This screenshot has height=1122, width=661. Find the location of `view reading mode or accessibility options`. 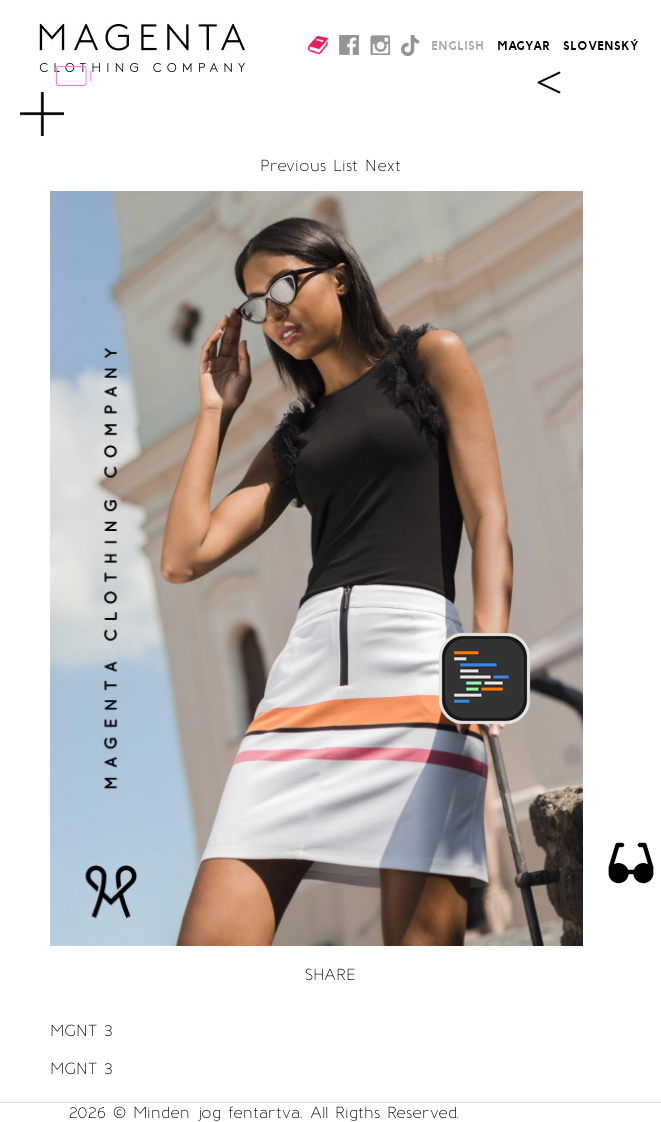

view reading mode or accessibility options is located at coordinates (631, 863).